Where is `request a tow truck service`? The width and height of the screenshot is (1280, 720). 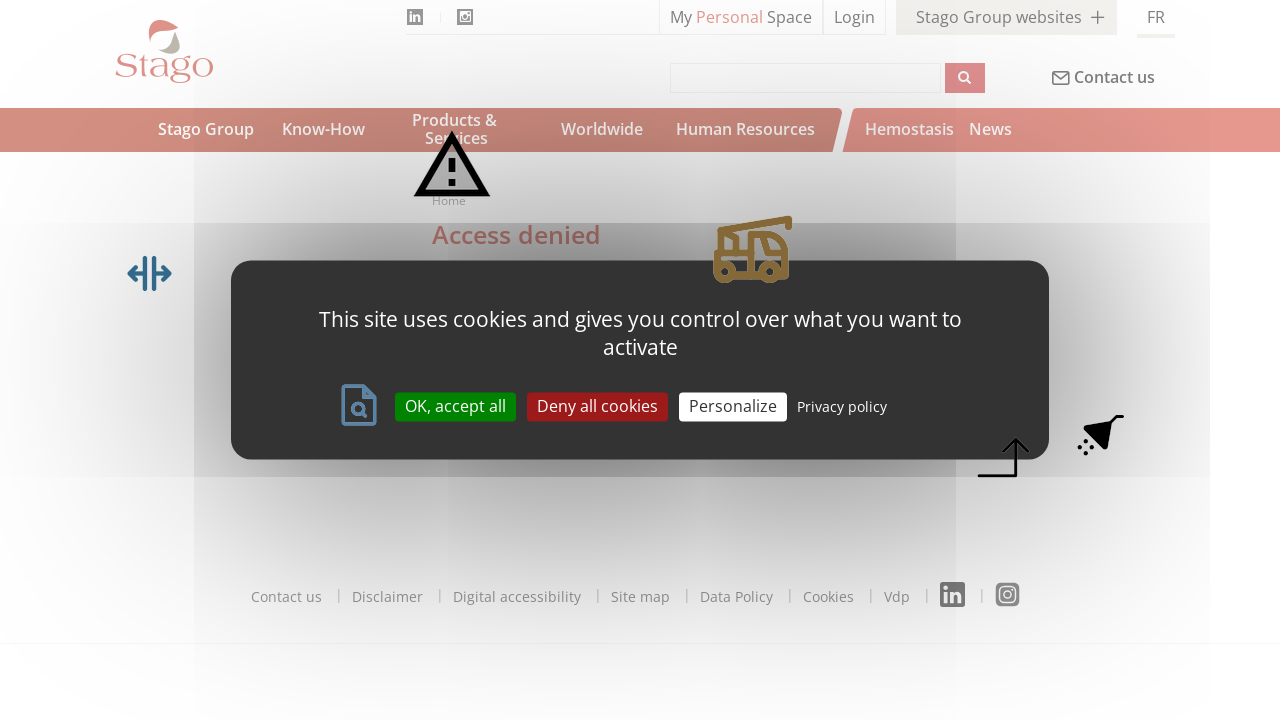
request a tow truck service is located at coordinates (751, 253).